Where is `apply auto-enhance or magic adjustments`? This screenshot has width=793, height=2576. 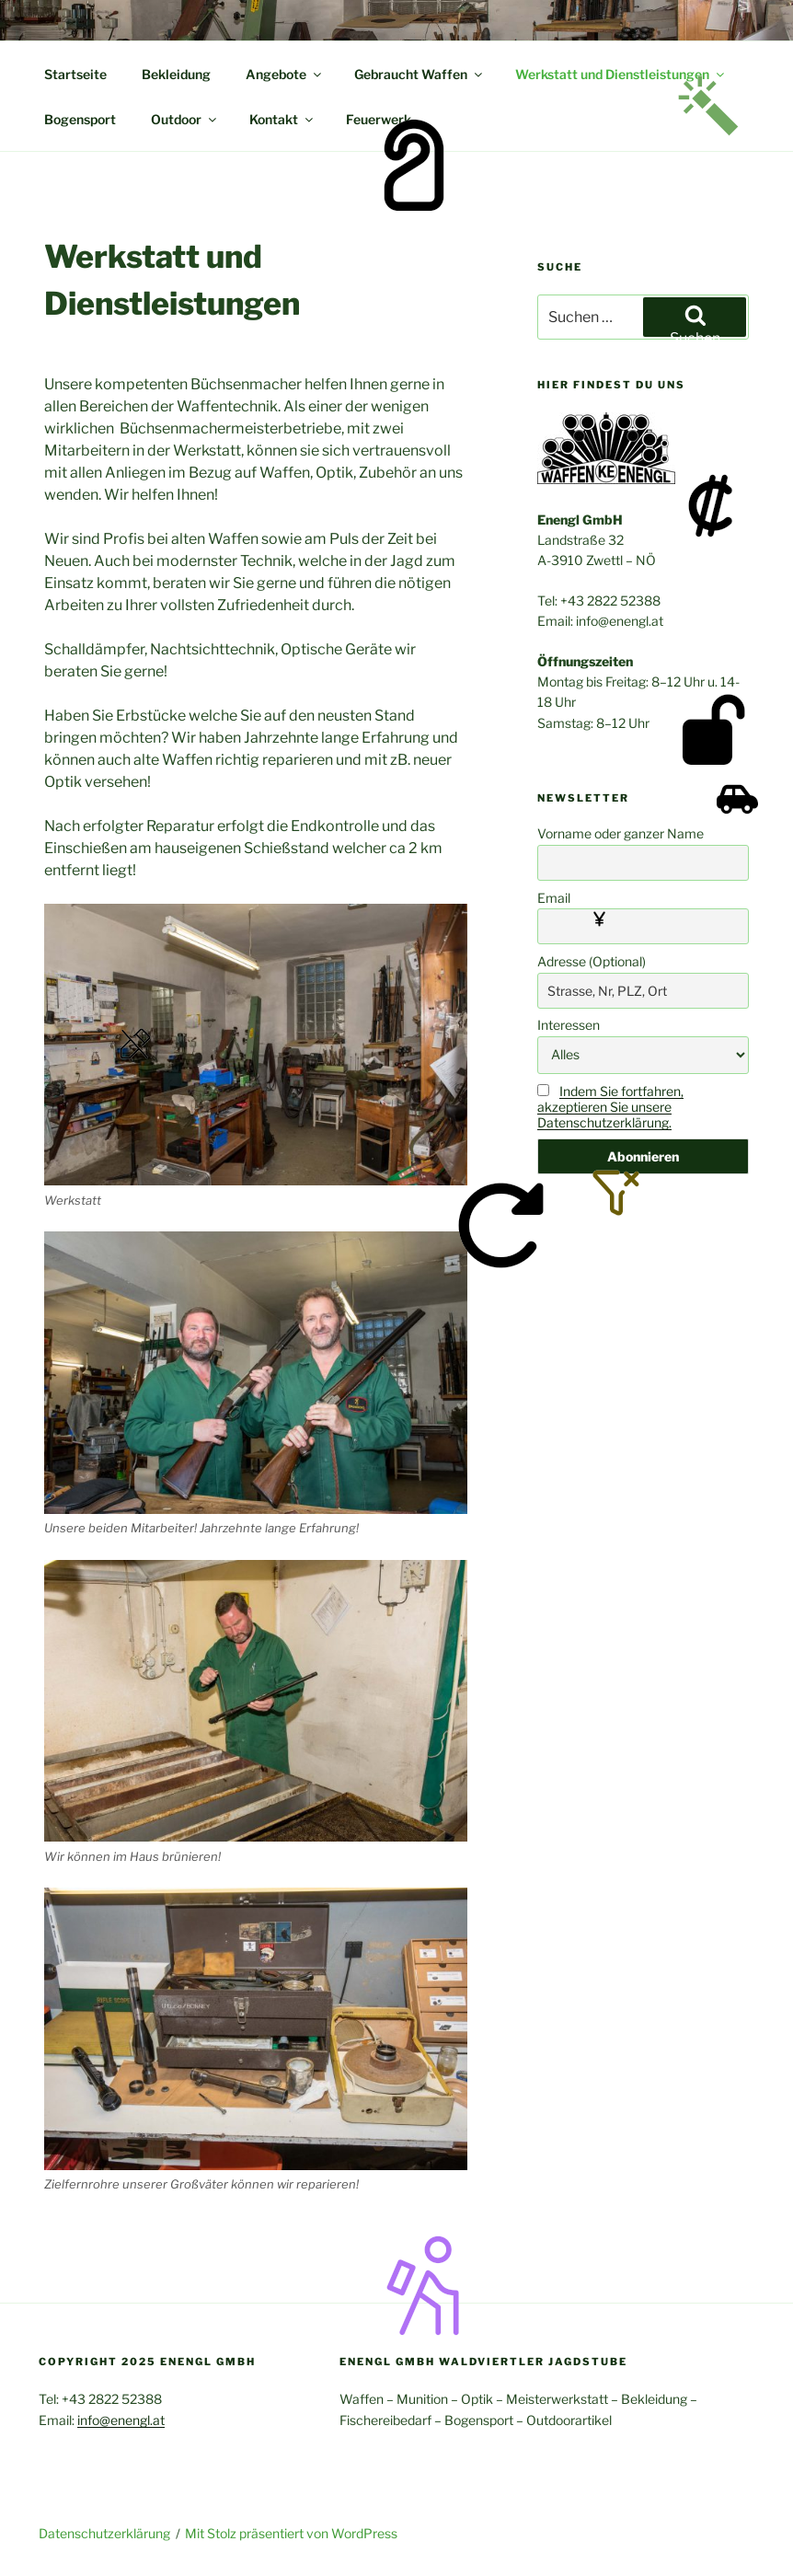
apply auto-enhance or magic adjustments is located at coordinates (708, 106).